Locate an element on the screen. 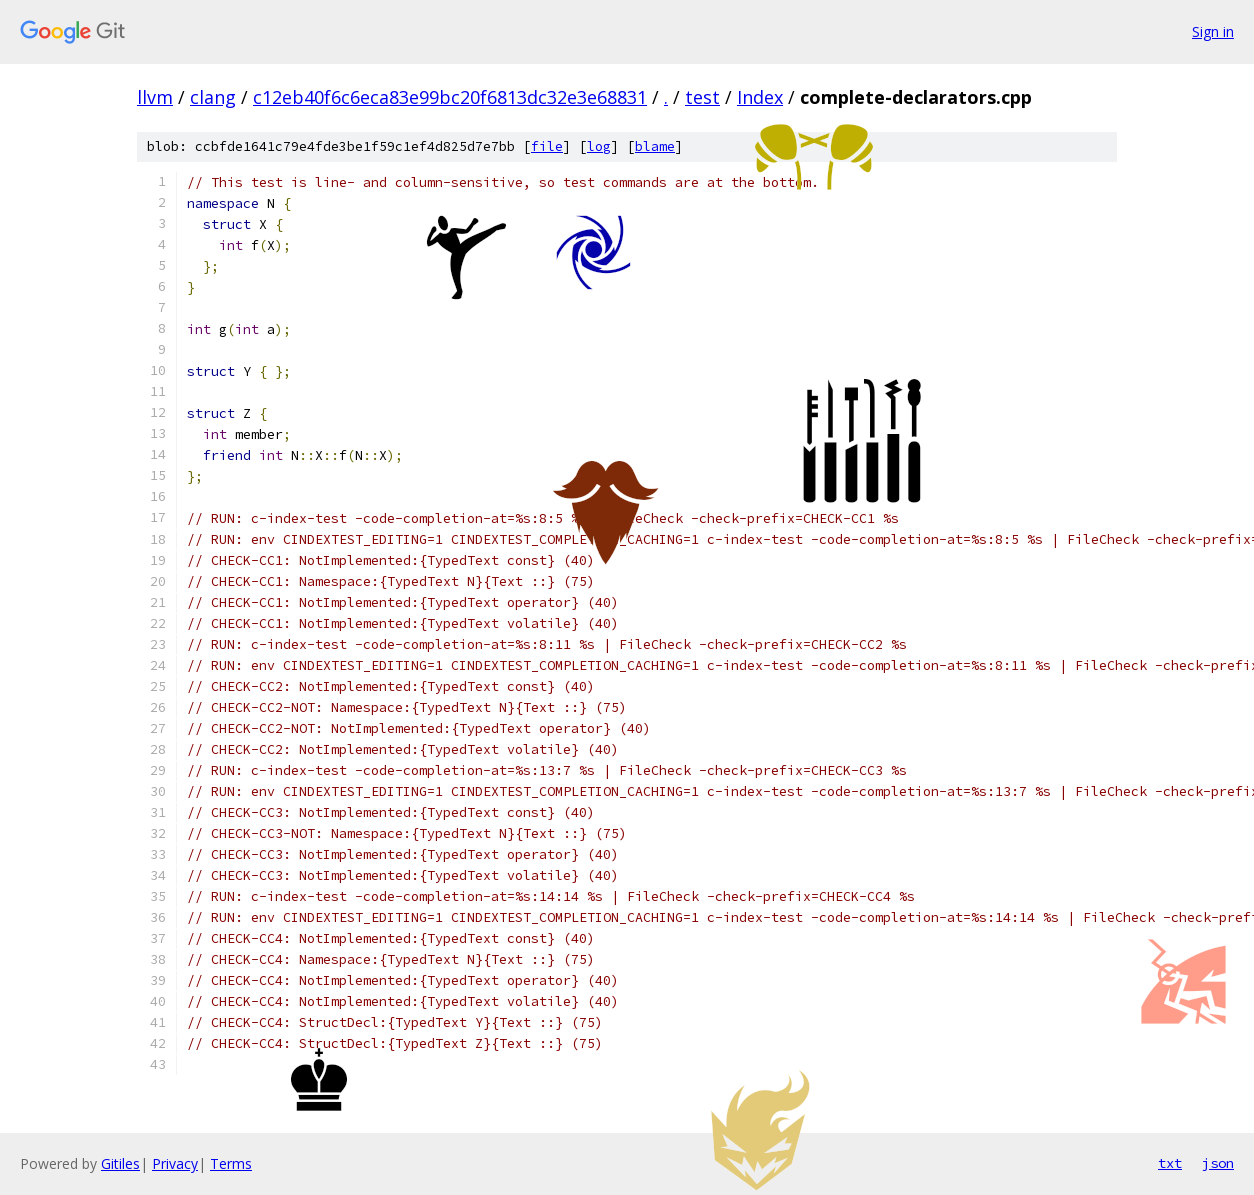 Image resolution: width=1254 pixels, height=1195 pixels. equip shoulder armor to your character is located at coordinates (814, 157).